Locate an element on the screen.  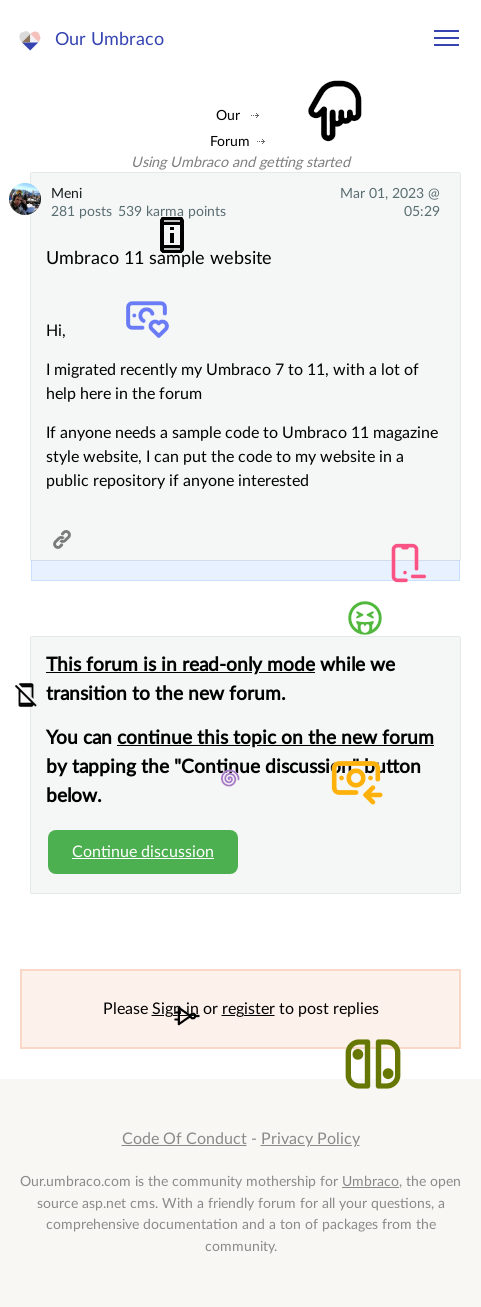
scroll down or swipe downward is located at coordinates (335, 109).